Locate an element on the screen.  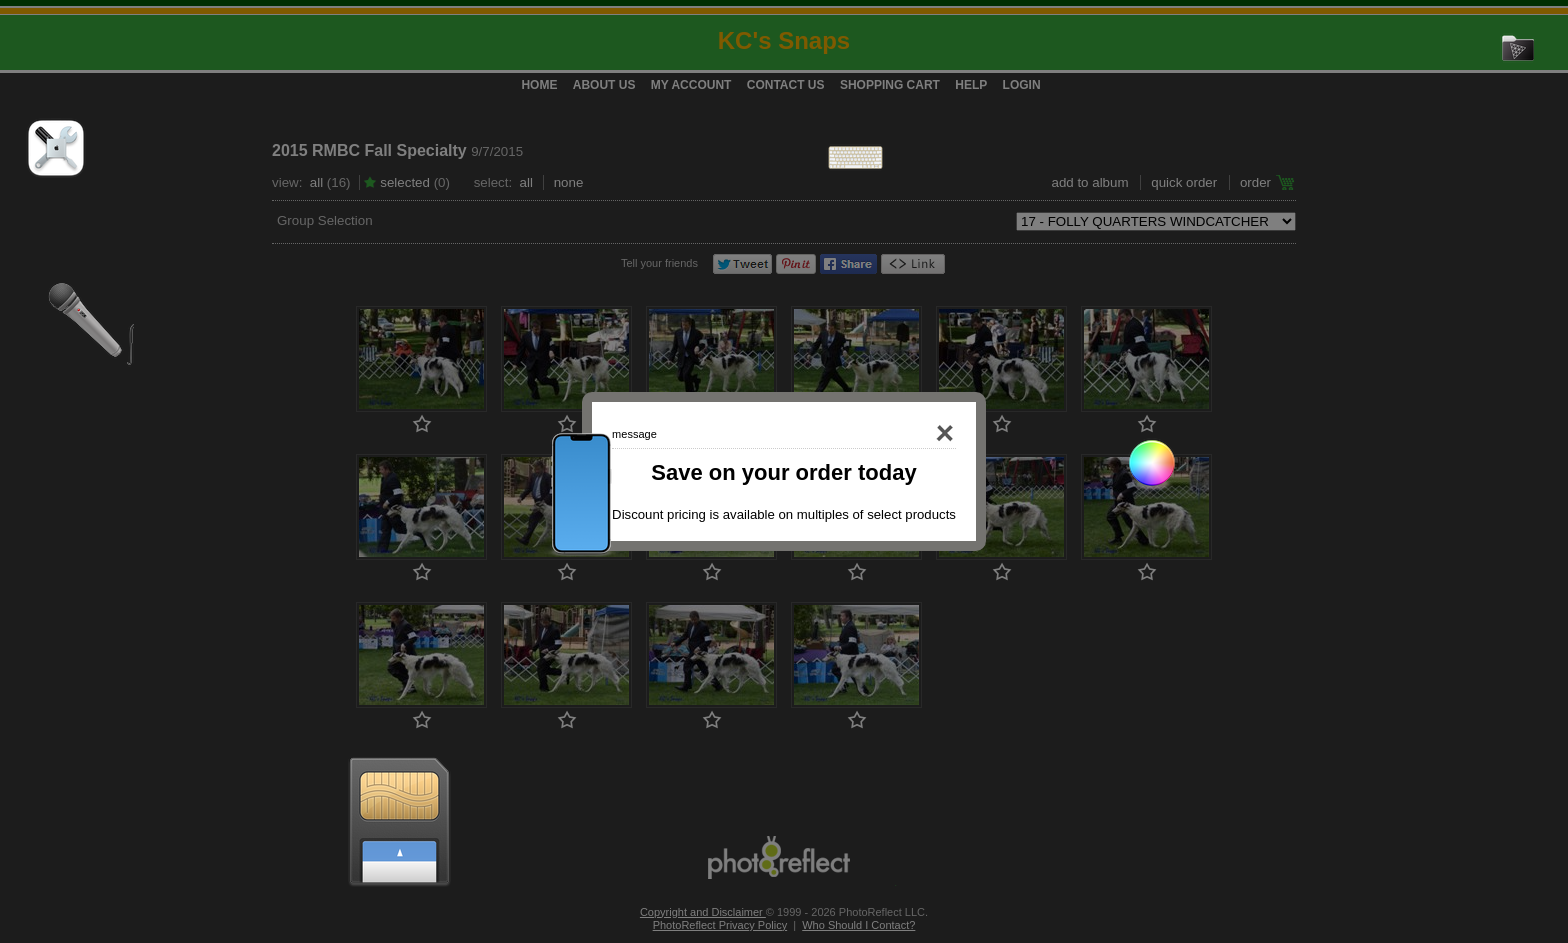
access microphone settings is located at coordinates (91, 326).